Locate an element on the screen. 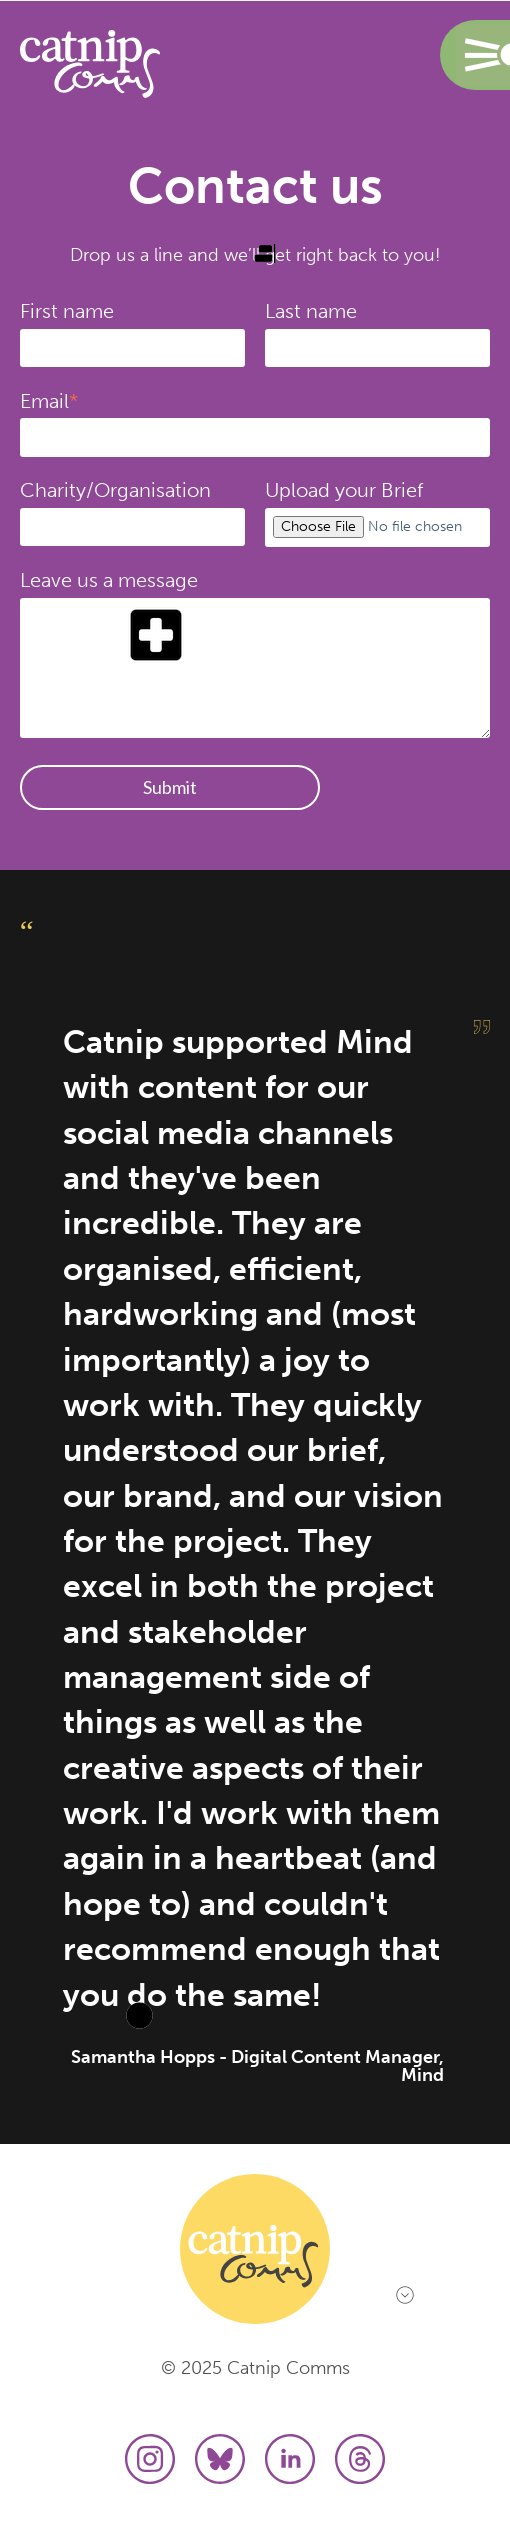 This screenshot has height=2544, width=510. indicates an unread notification or new item is located at coordinates (139, 2015).